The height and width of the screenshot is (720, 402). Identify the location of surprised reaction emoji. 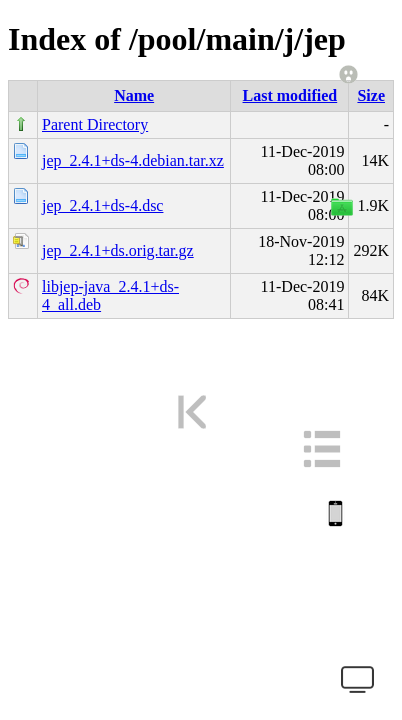
(348, 74).